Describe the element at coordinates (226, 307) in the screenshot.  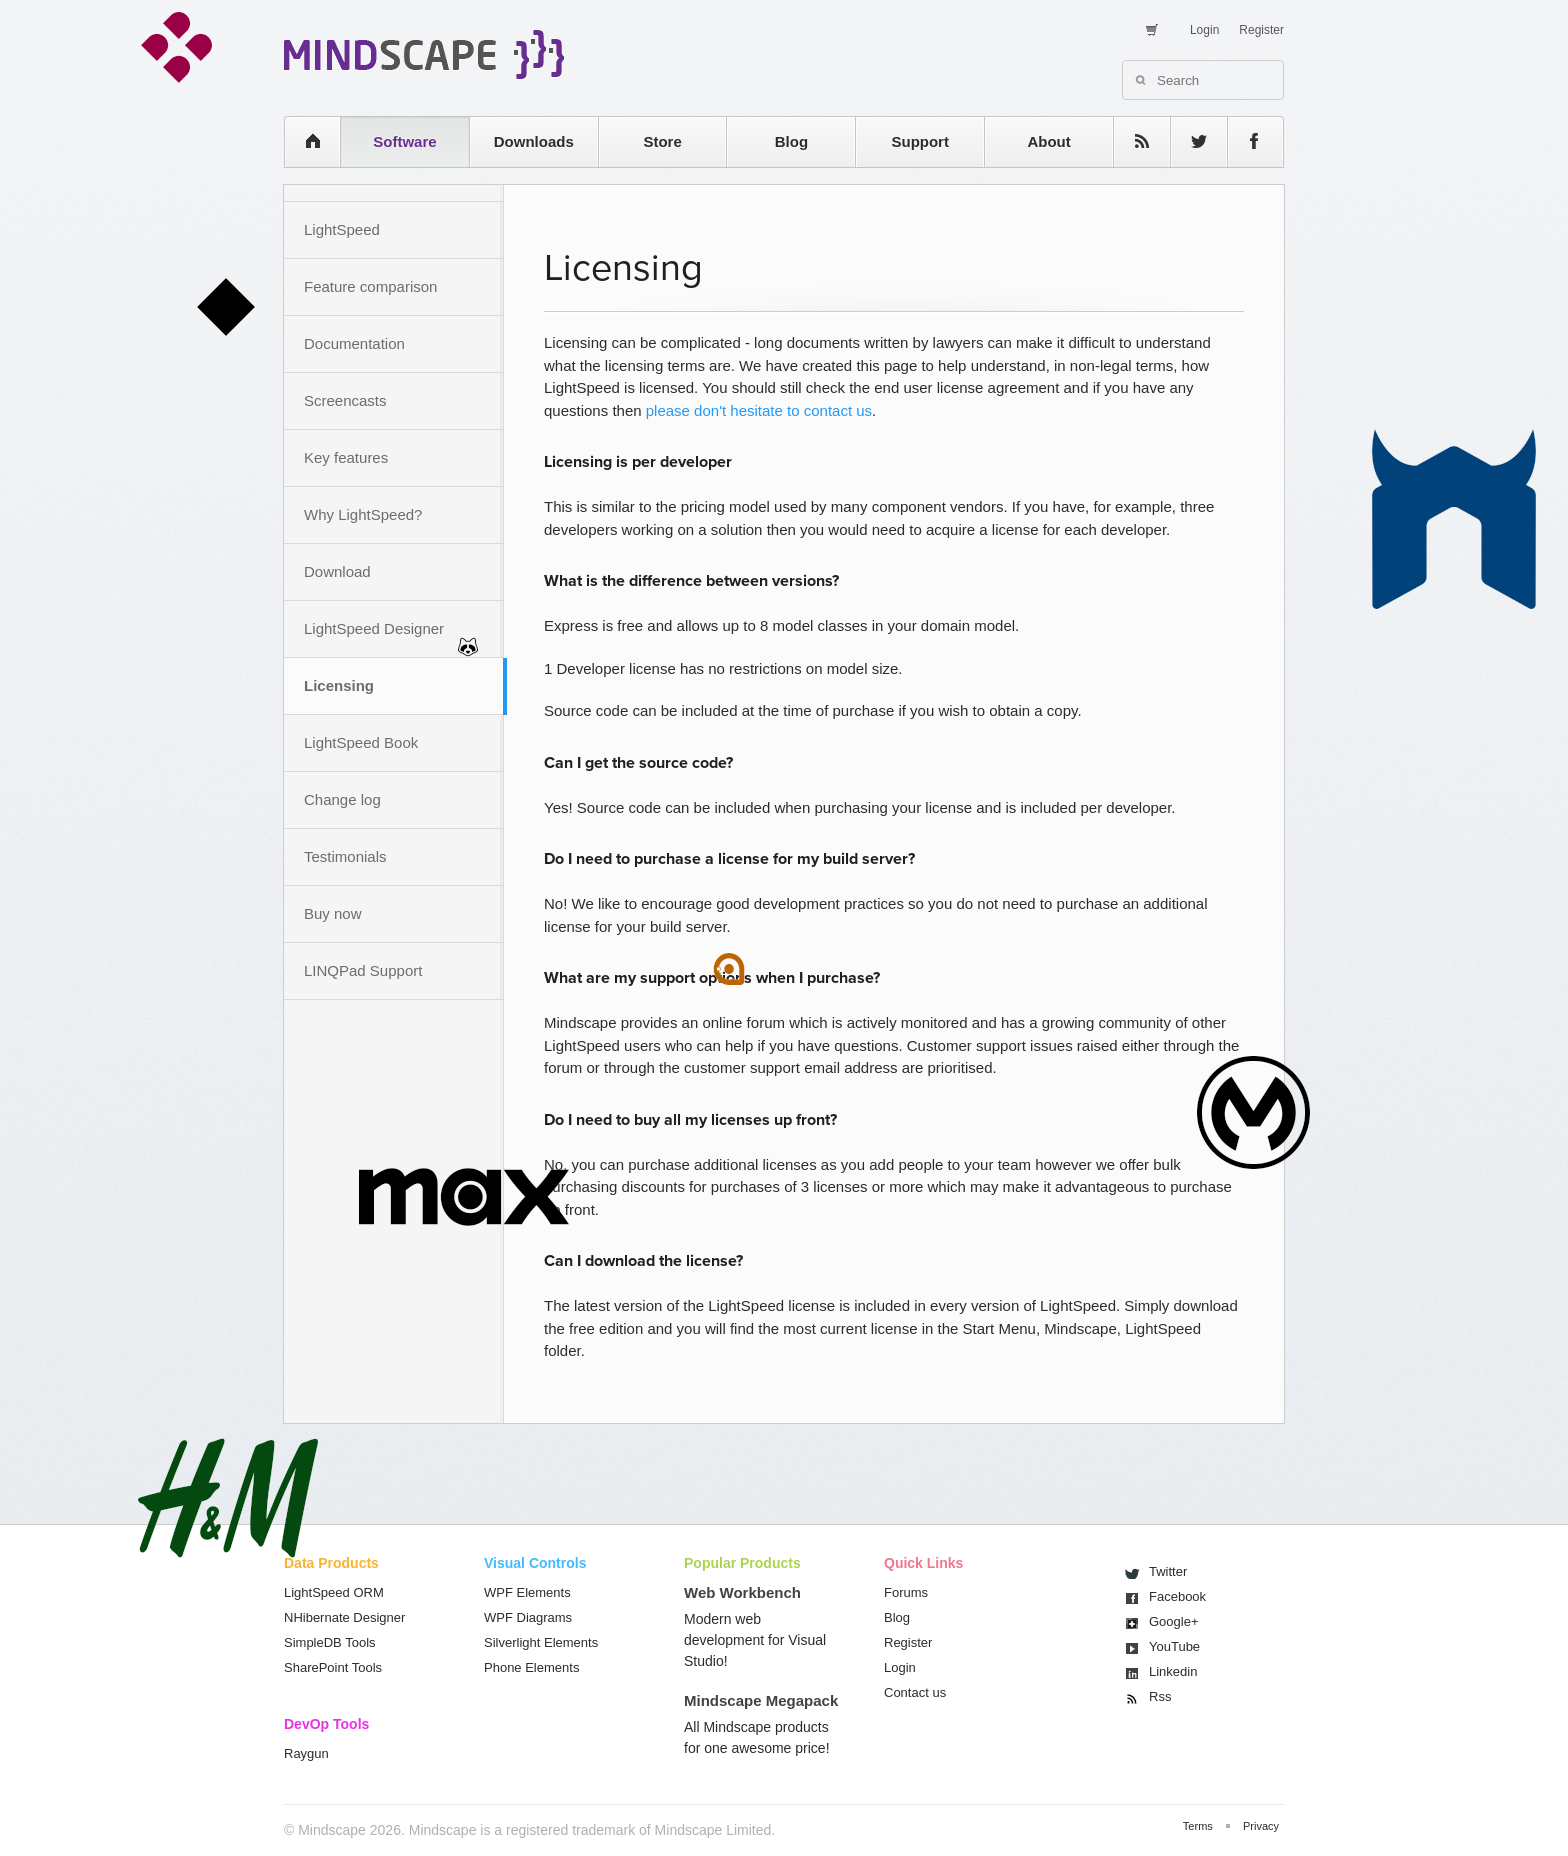
I see `open kedro data pipeline application` at that location.